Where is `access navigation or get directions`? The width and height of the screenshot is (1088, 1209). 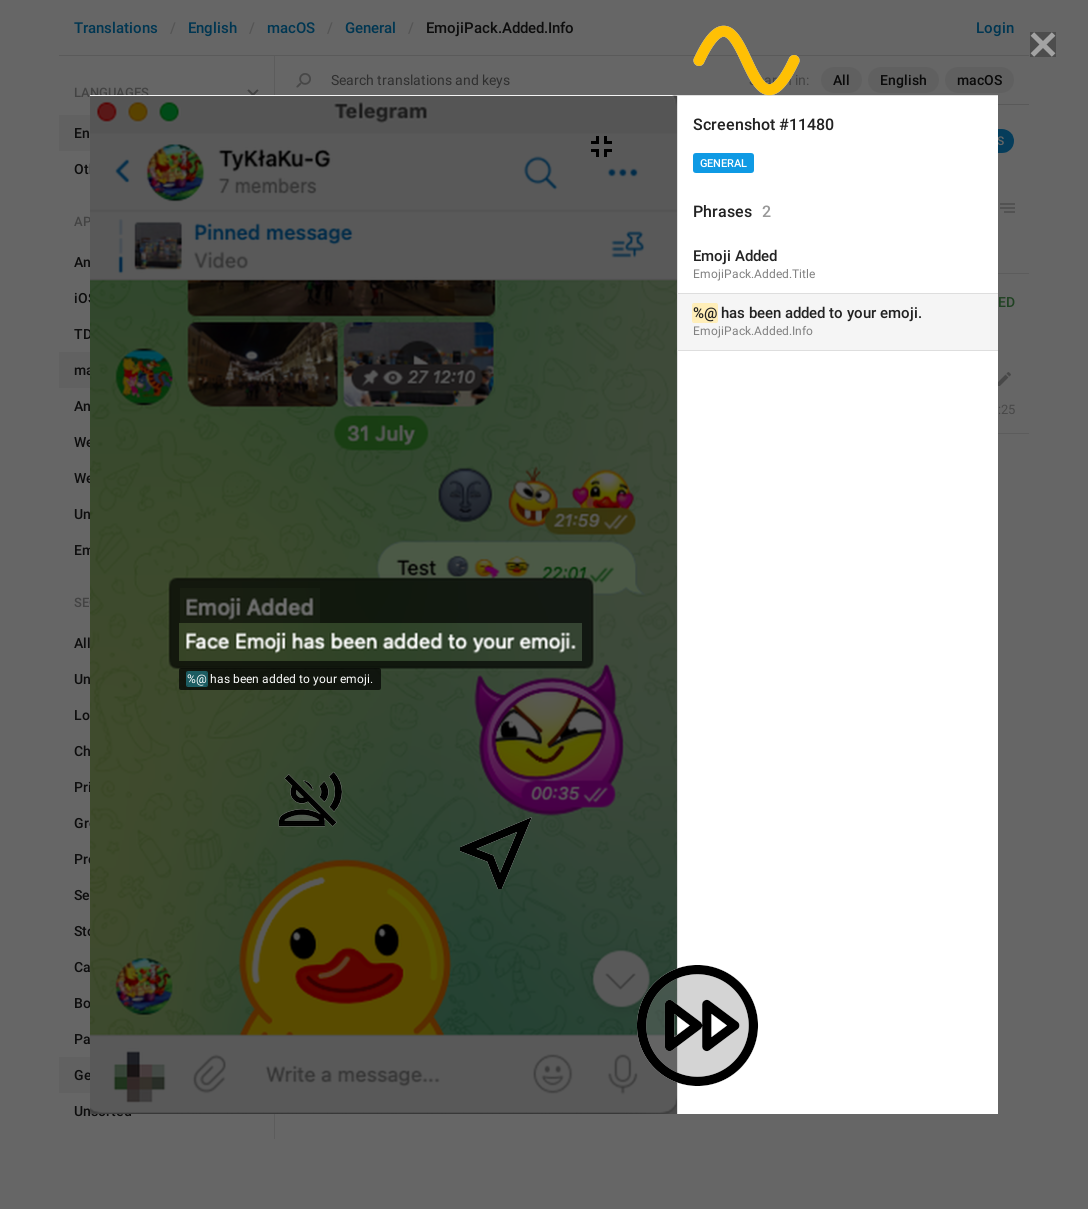 access navigation or get directions is located at coordinates (496, 853).